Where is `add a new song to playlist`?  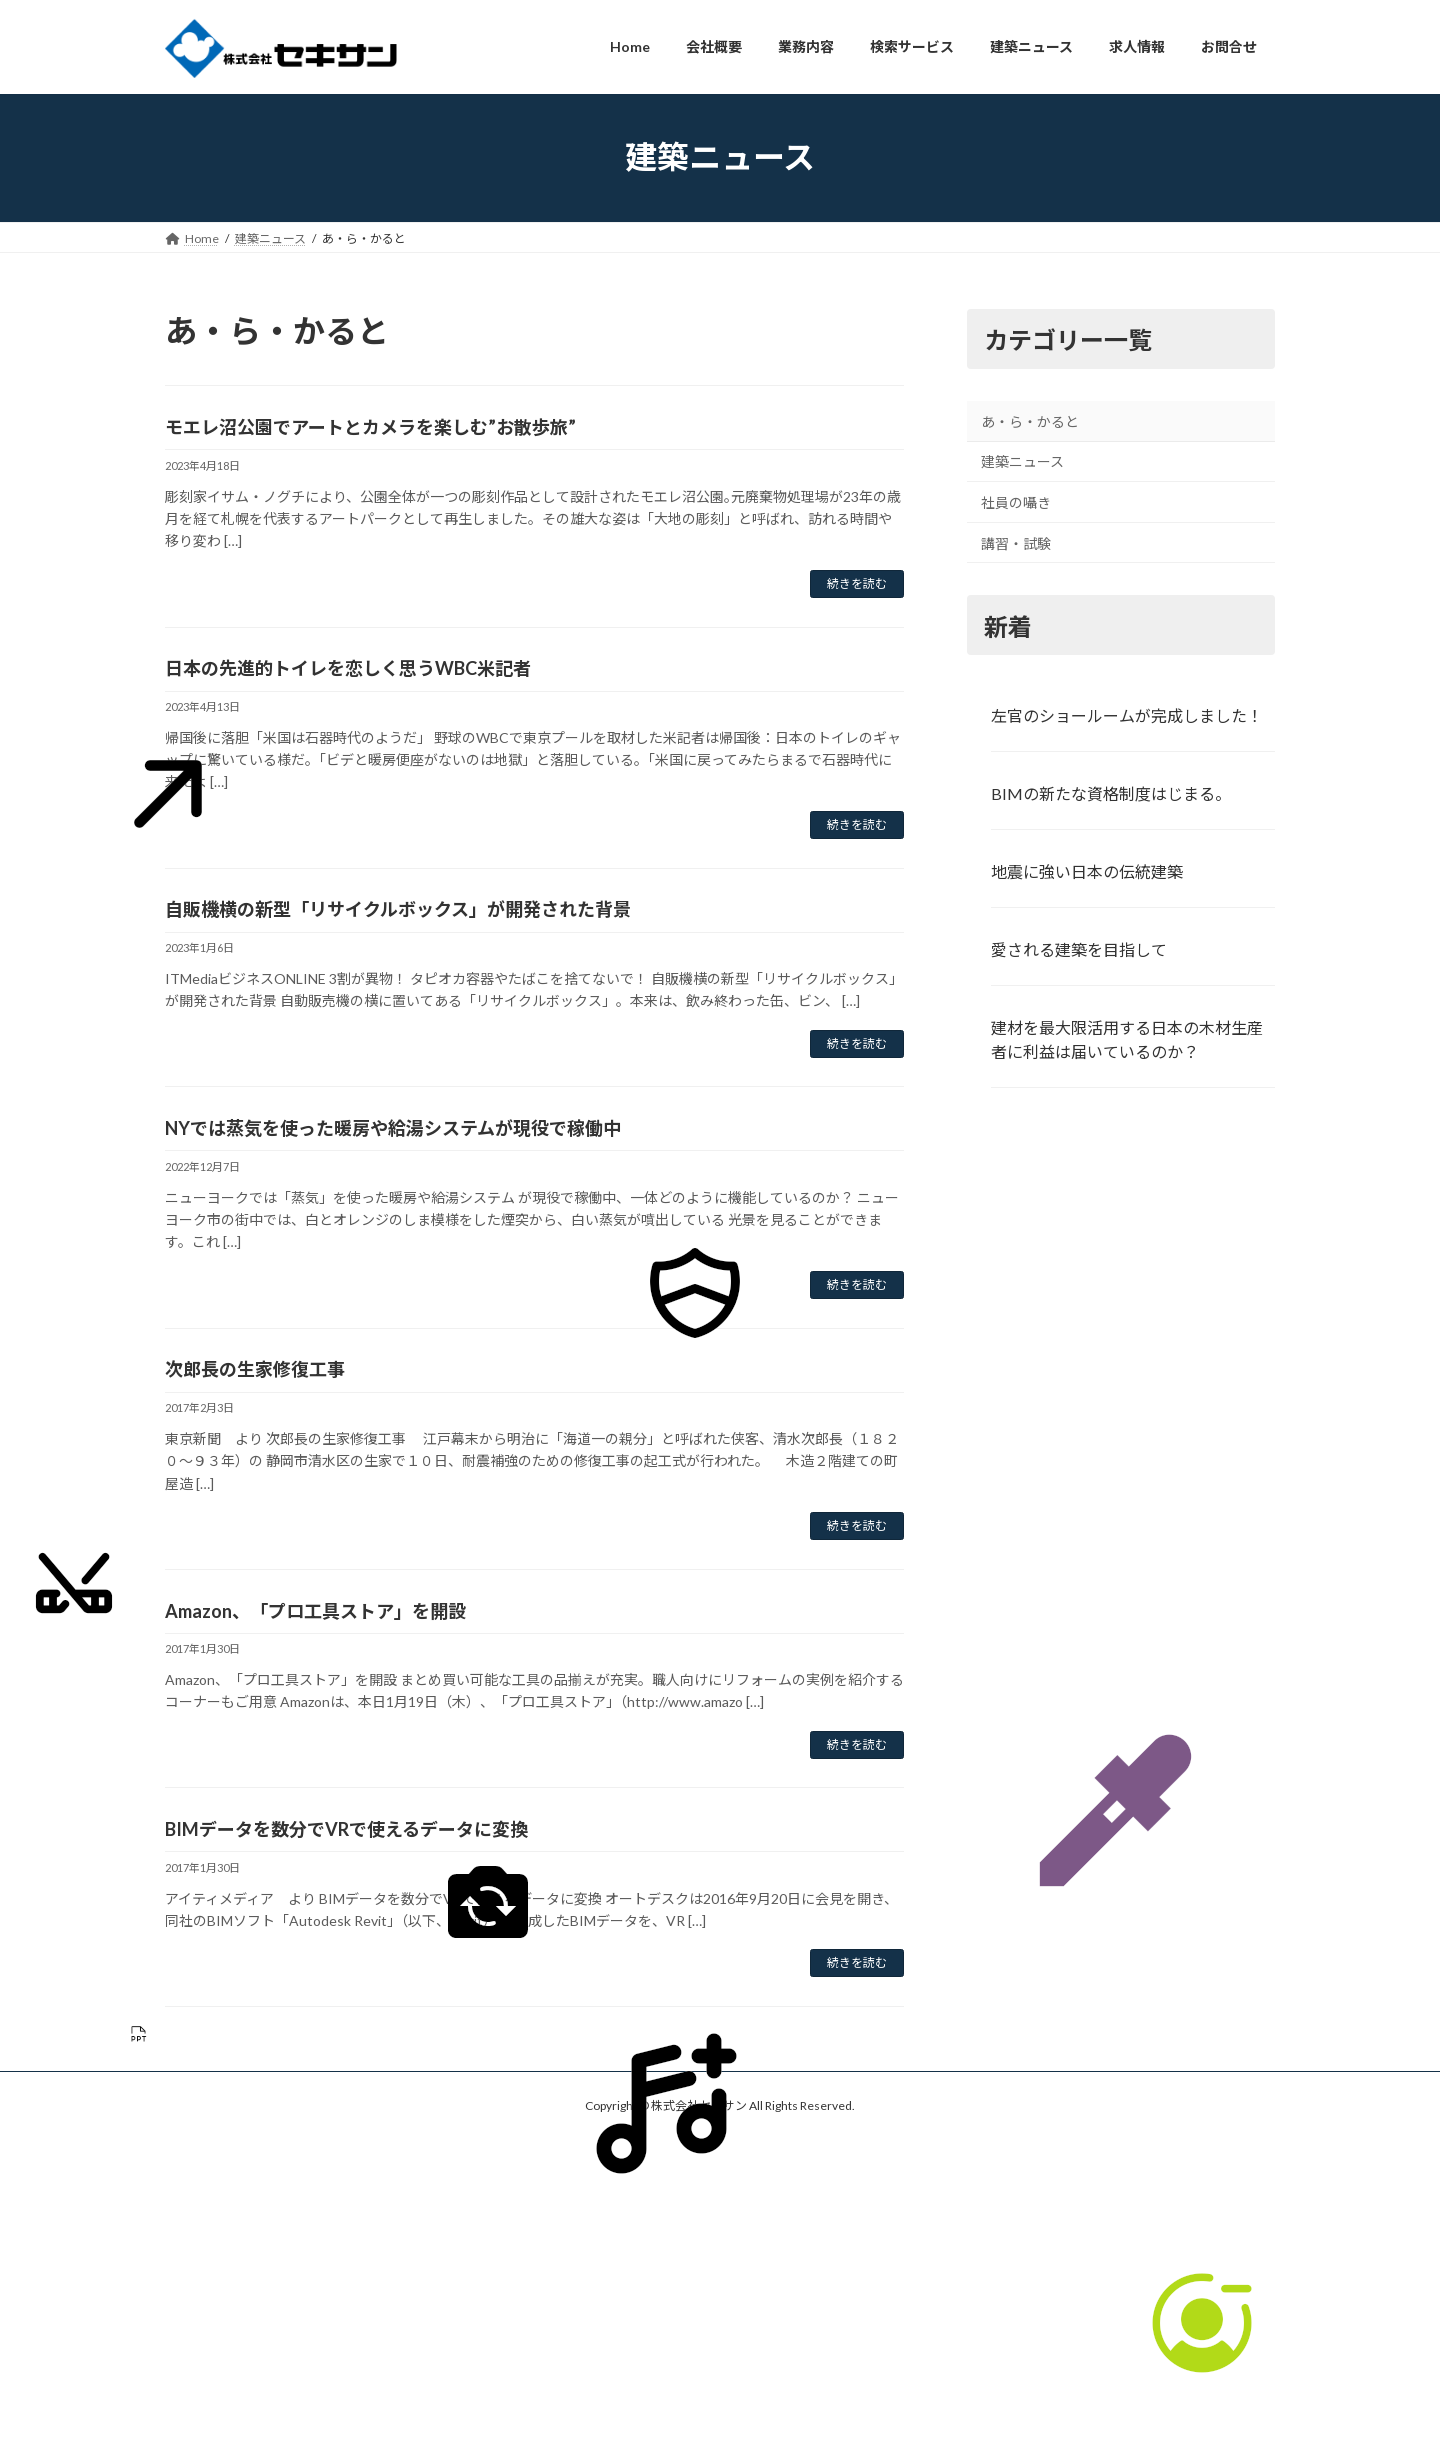
add a new song to playlist is located at coordinates (669, 2106).